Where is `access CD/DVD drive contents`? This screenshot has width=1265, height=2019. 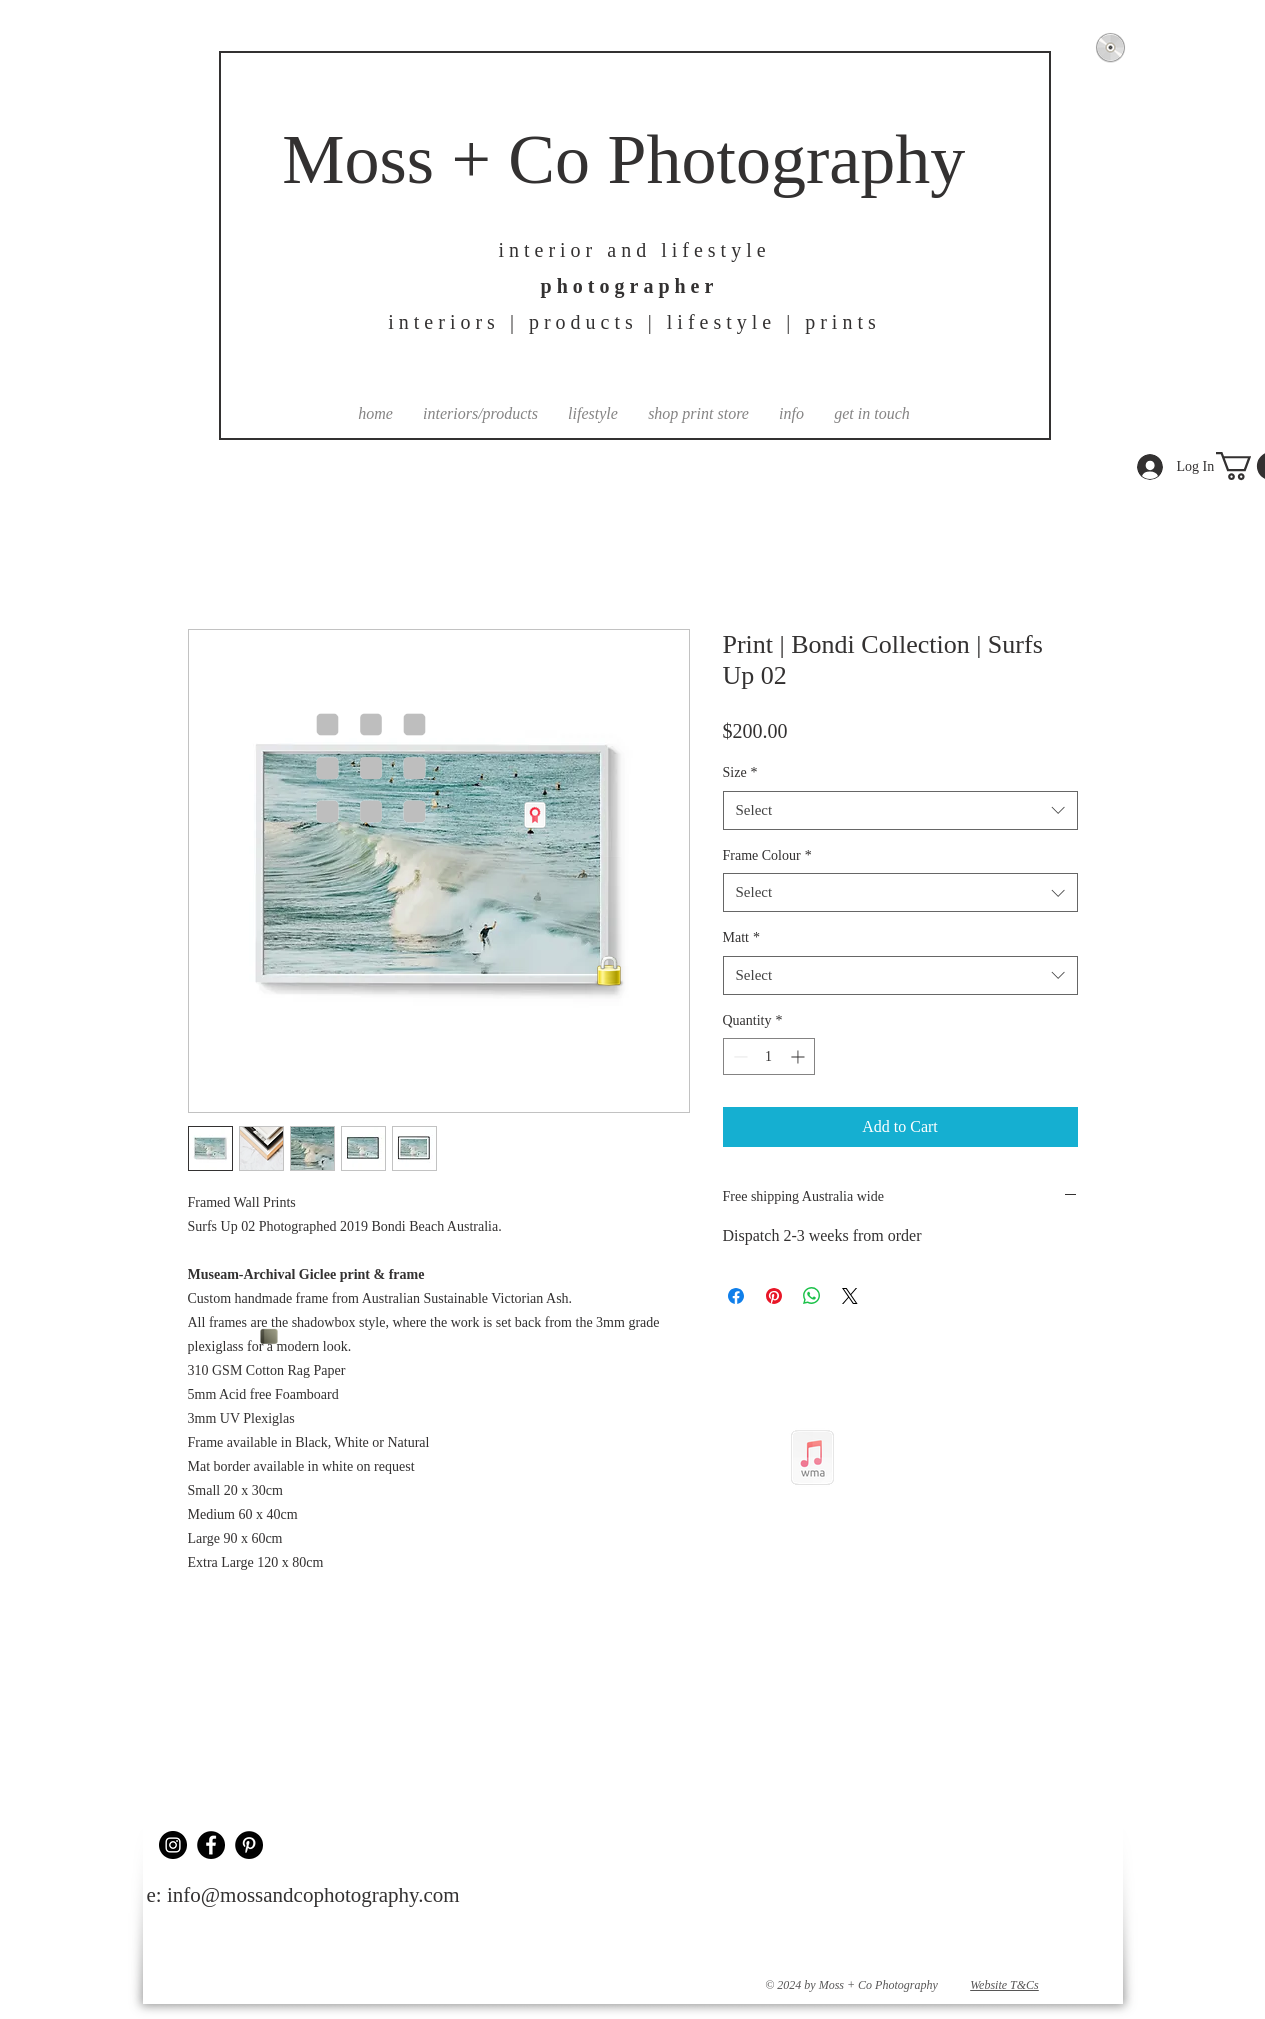
access CD/DVD drive contents is located at coordinates (1110, 47).